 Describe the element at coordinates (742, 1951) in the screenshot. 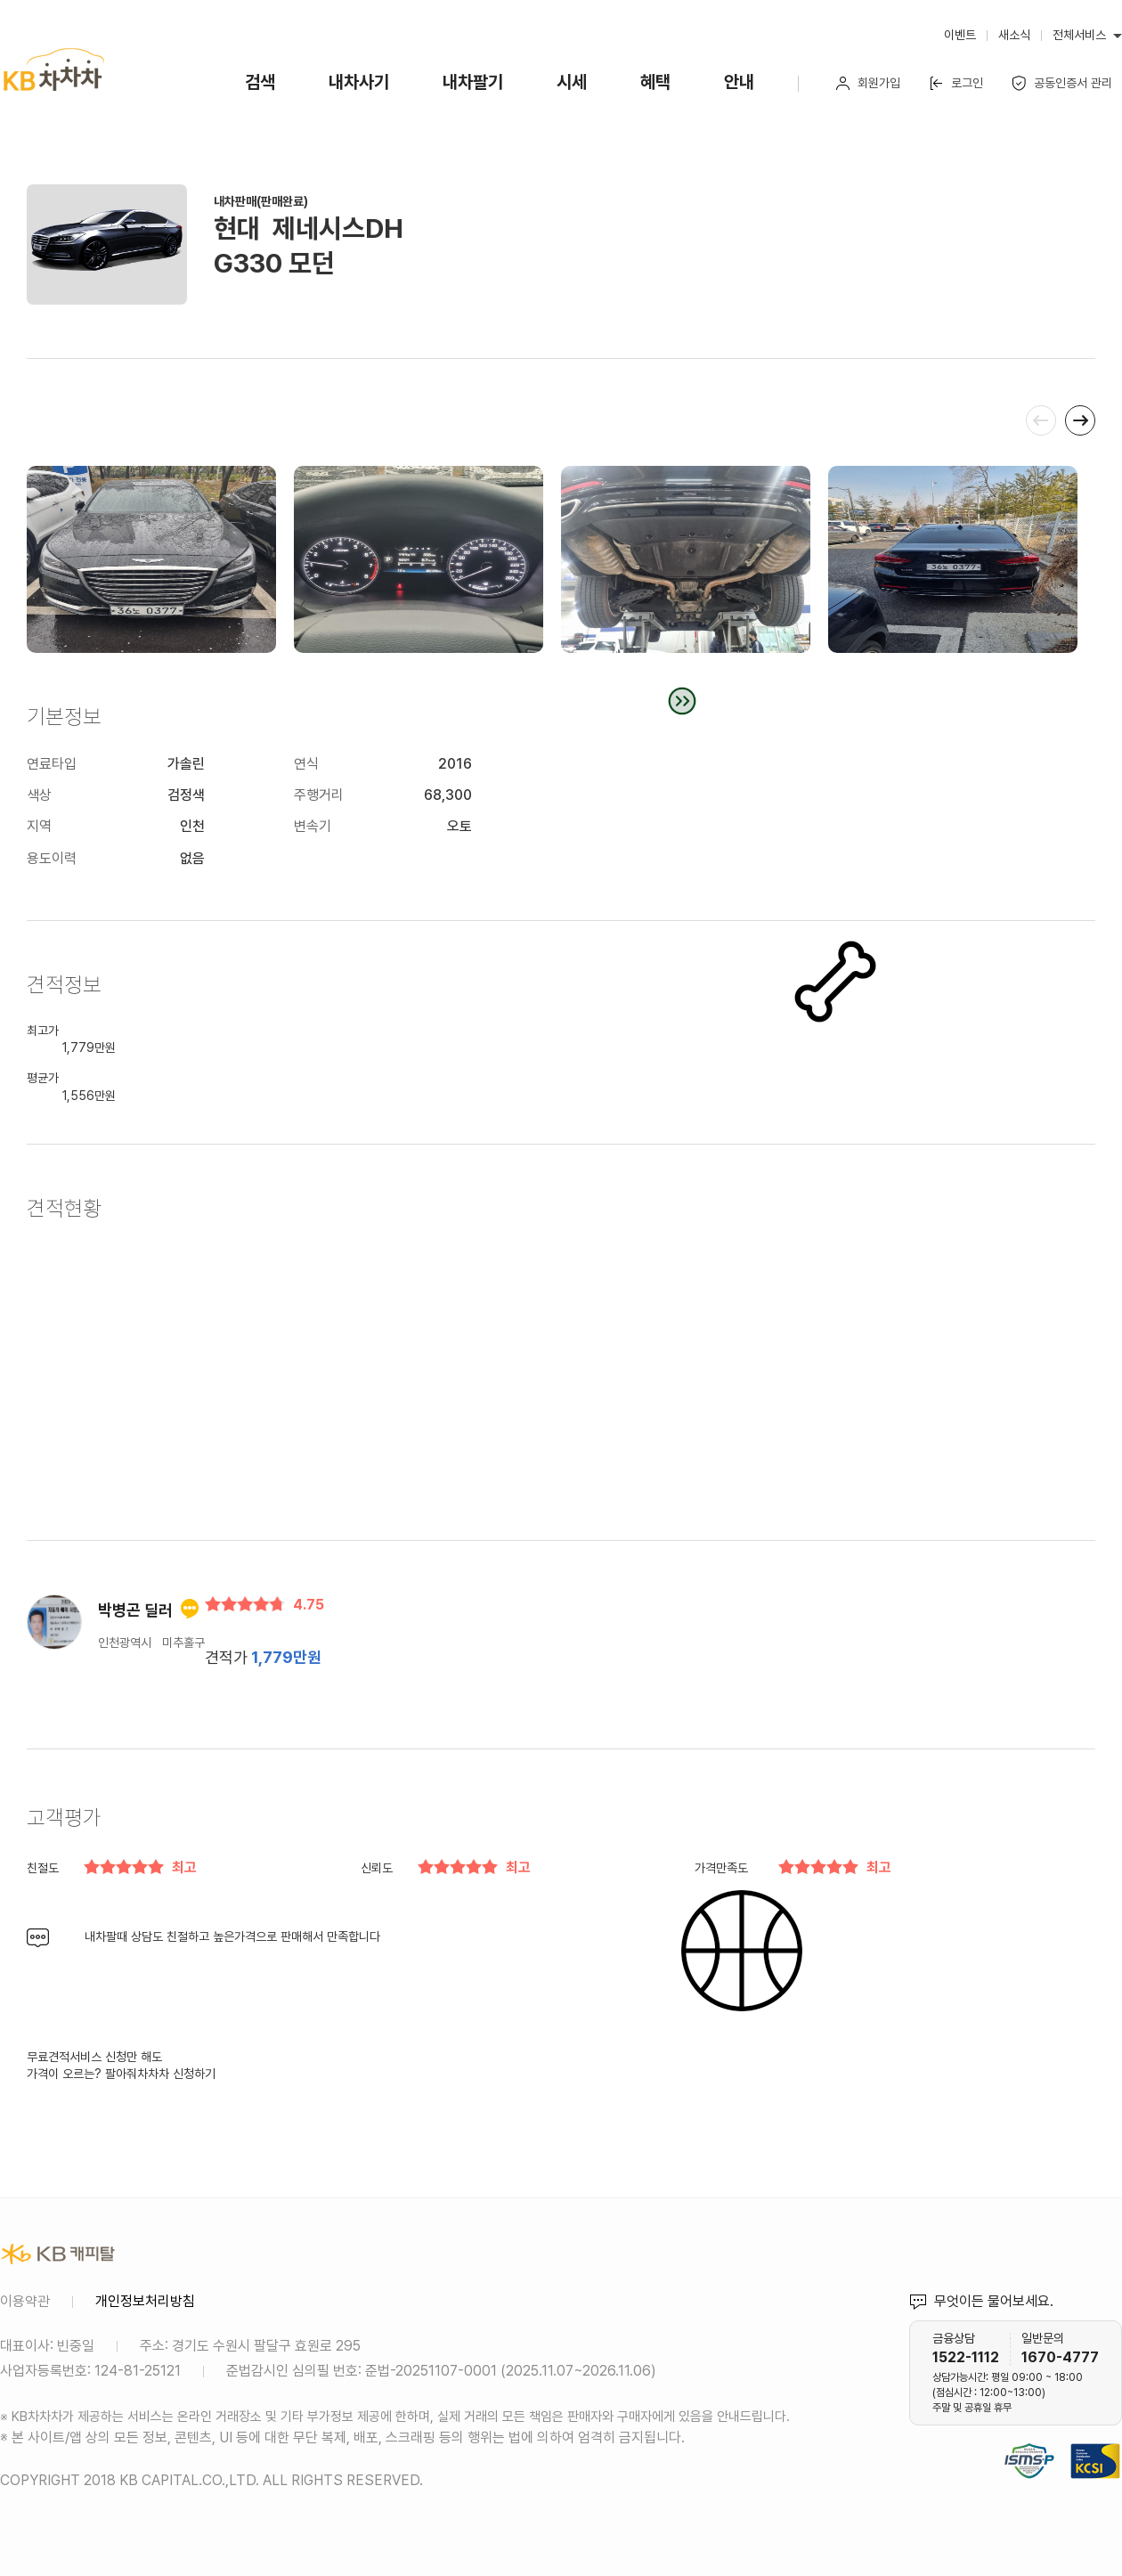

I see `access sports or basketball-related content` at that location.